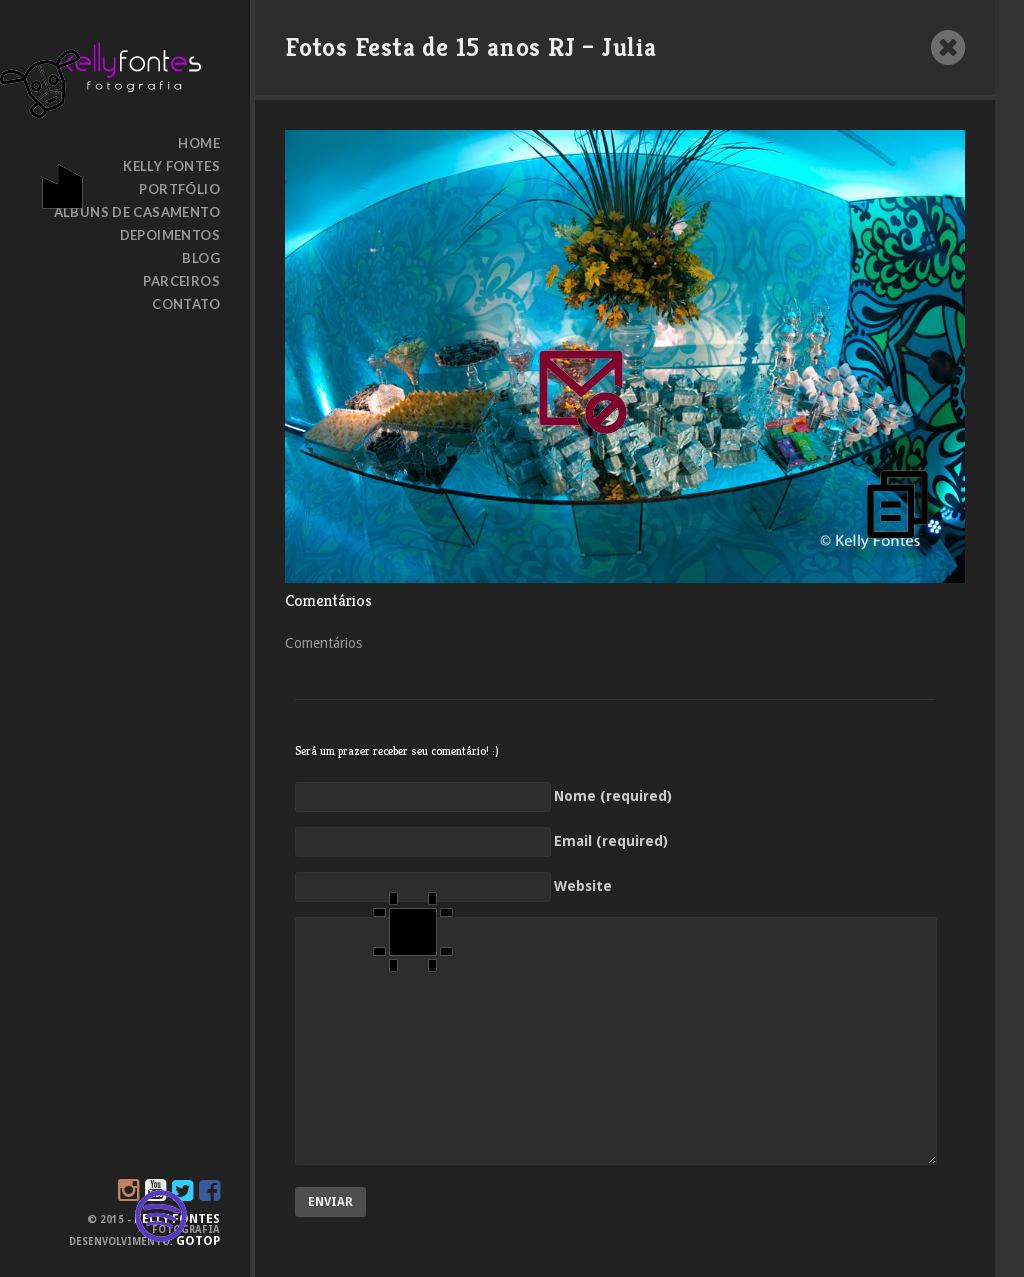 This screenshot has width=1024, height=1277. Describe the element at coordinates (581, 388) in the screenshot. I see `blocked or prohibited email address` at that location.